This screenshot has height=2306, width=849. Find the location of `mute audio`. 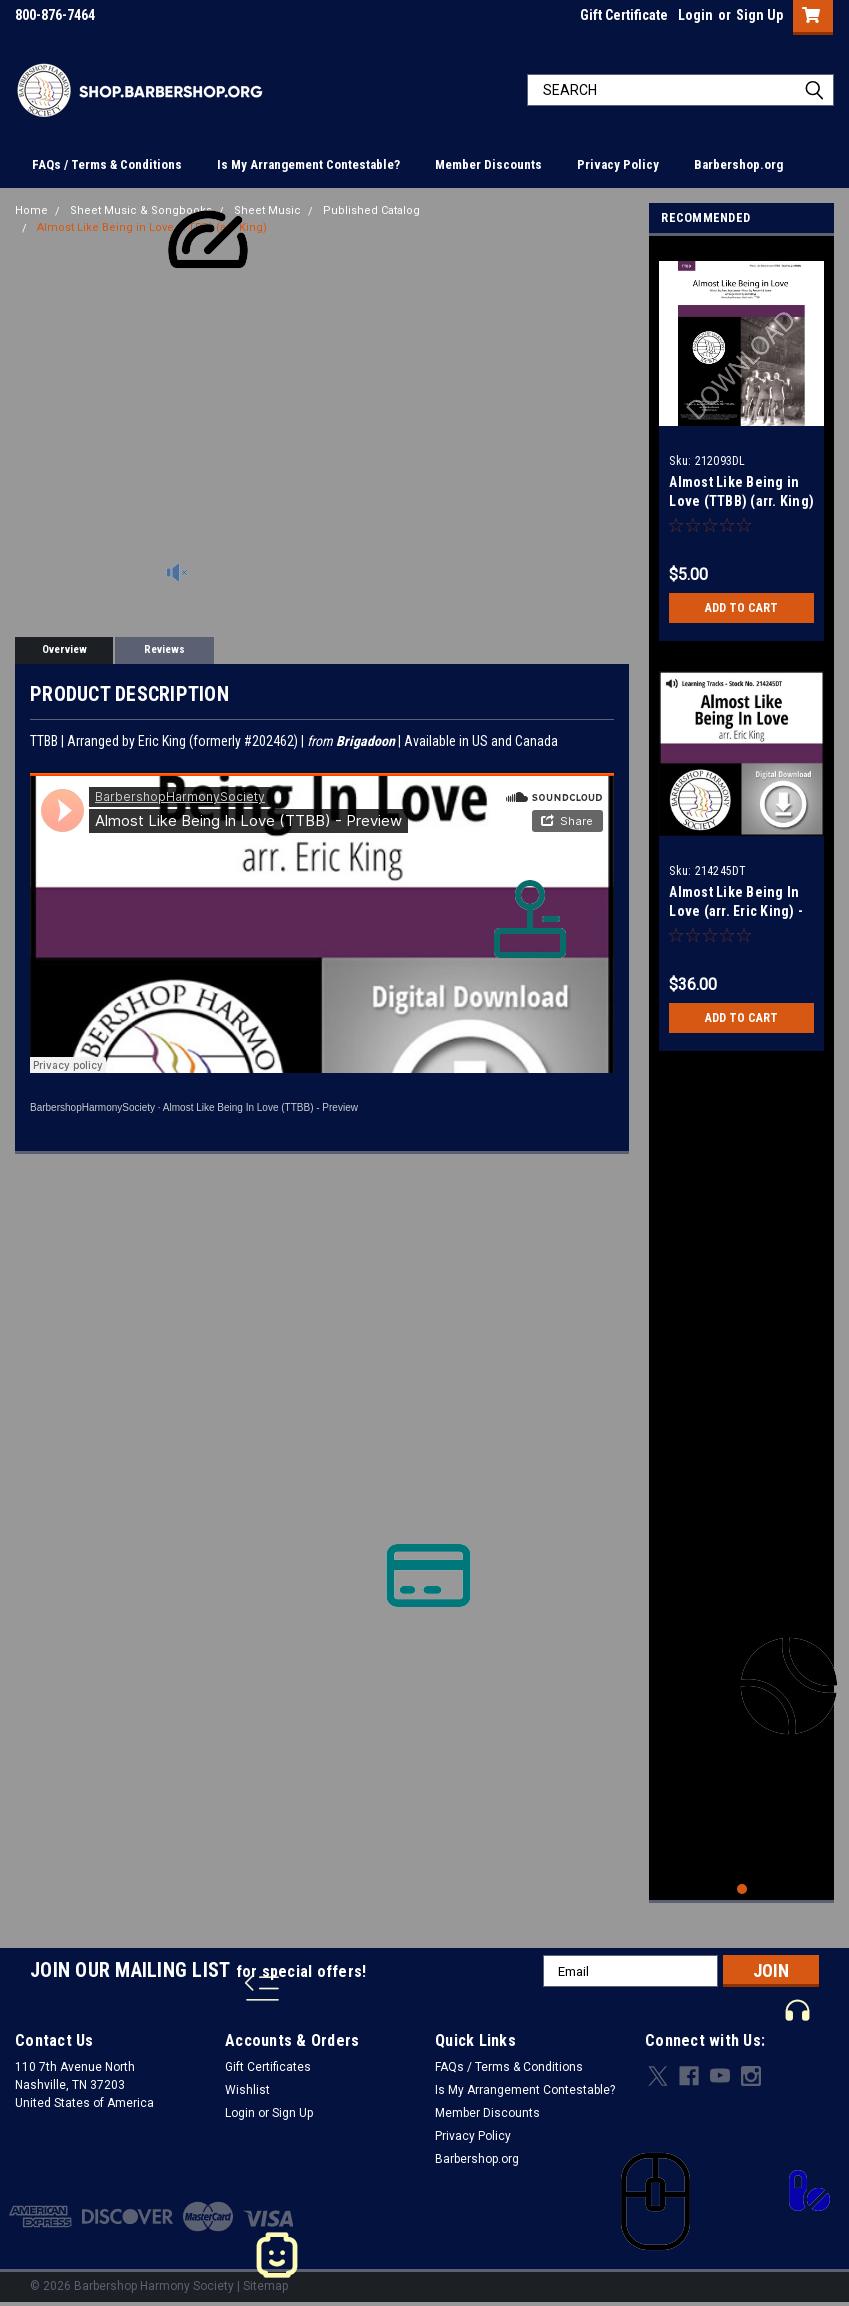

mute audio is located at coordinates (176, 572).